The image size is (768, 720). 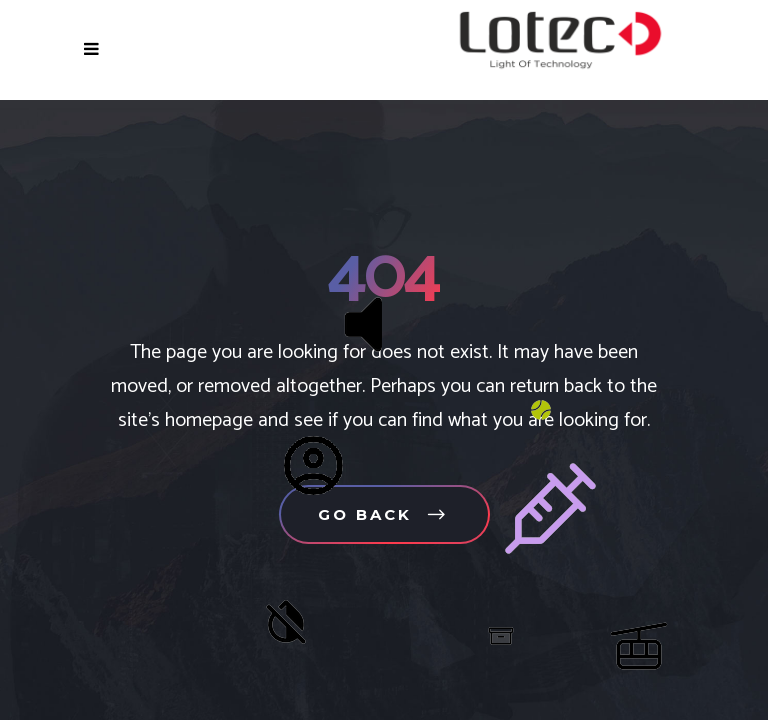 I want to click on disable color inversion mode, so click(x=286, y=621).